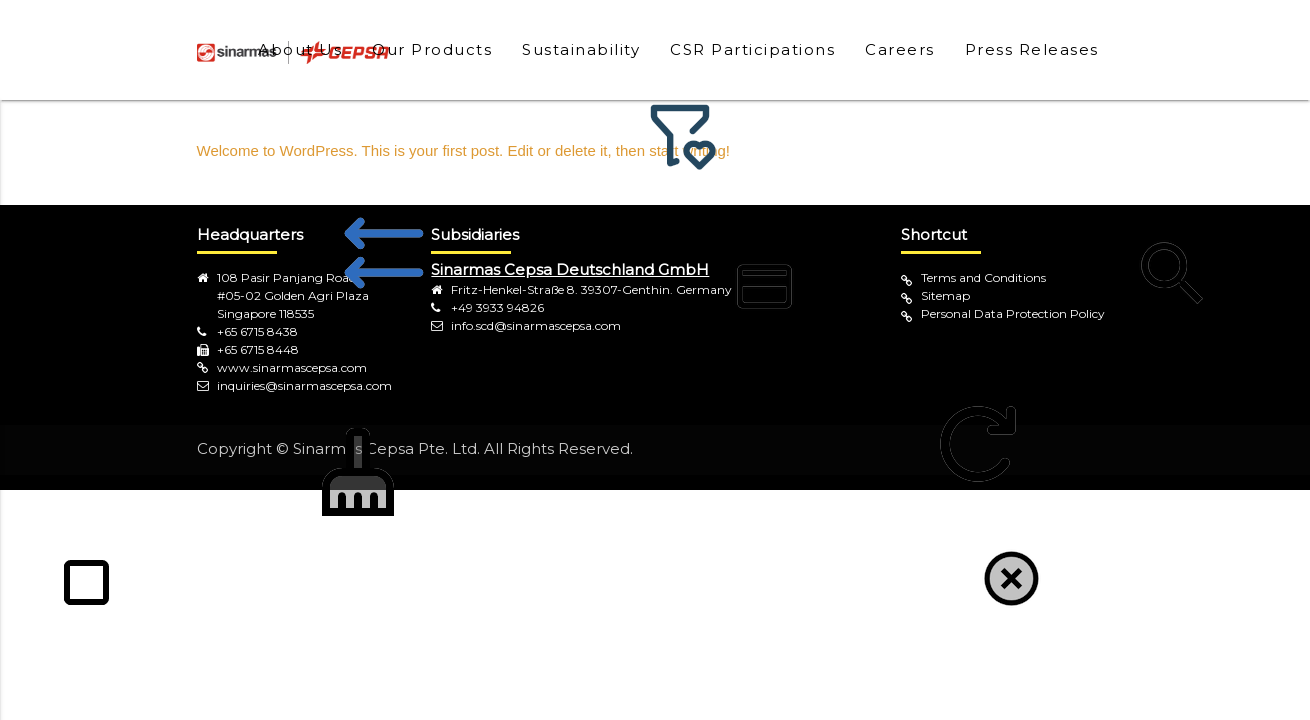 This screenshot has height=720, width=1310. I want to click on access cleaning or housekeeping services, so click(358, 472).